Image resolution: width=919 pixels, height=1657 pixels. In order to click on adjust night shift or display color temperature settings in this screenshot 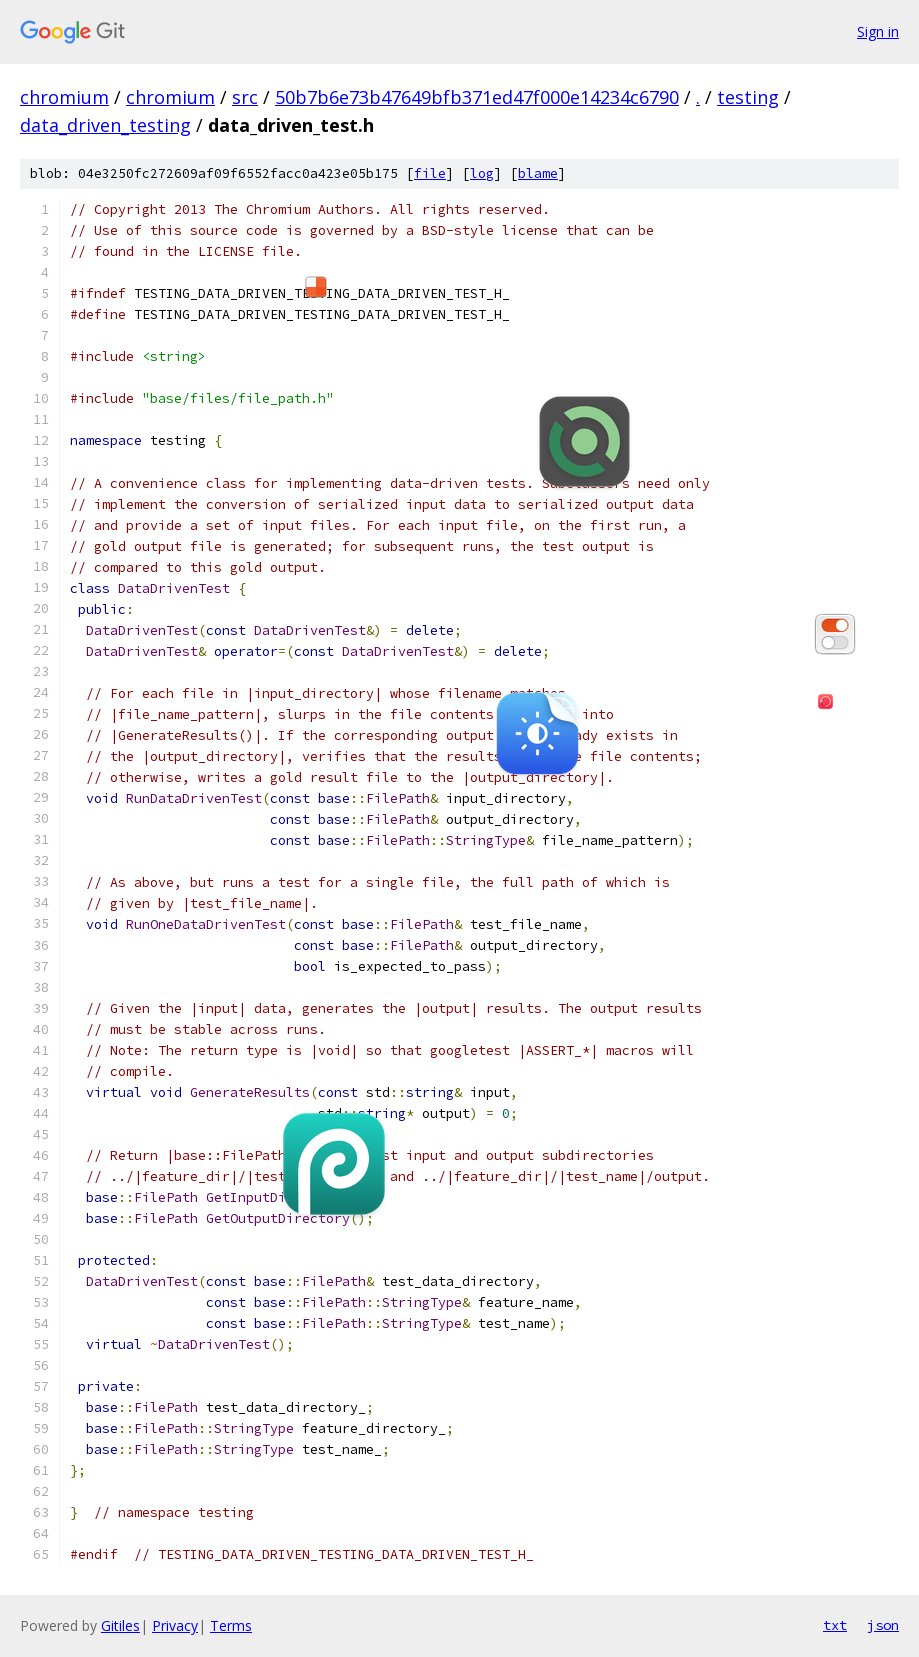, I will do `click(537, 733)`.